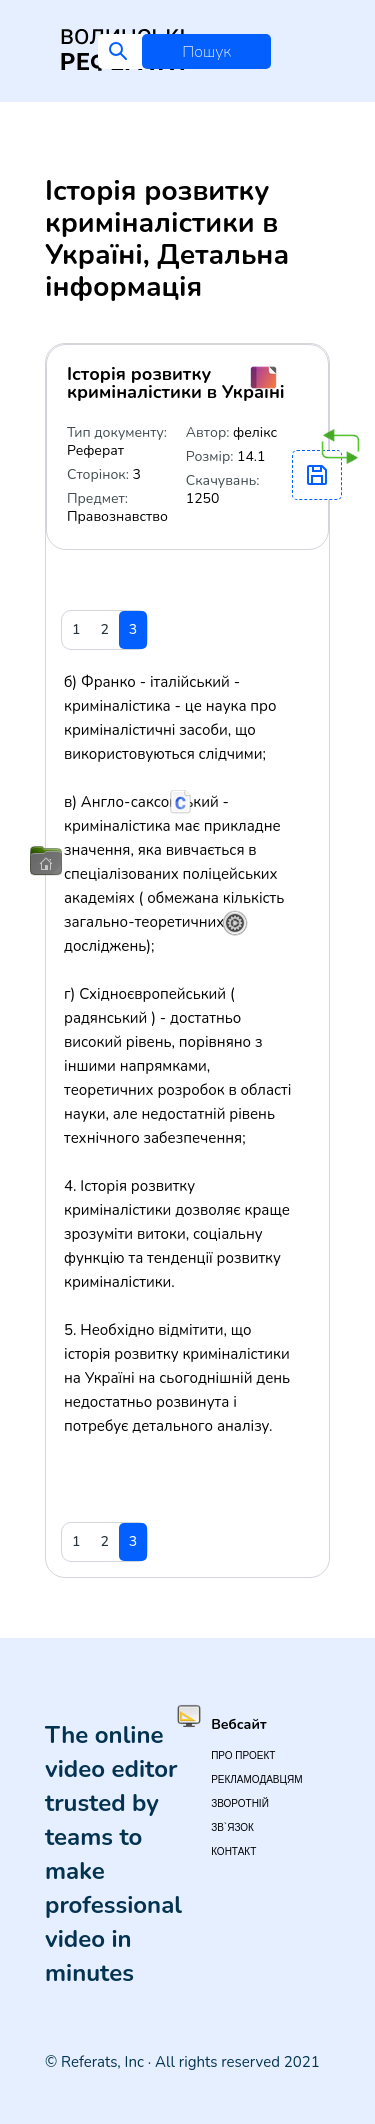 The height and width of the screenshot is (2124, 375). Describe the element at coordinates (235, 923) in the screenshot. I see `open settings or configuration options` at that location.